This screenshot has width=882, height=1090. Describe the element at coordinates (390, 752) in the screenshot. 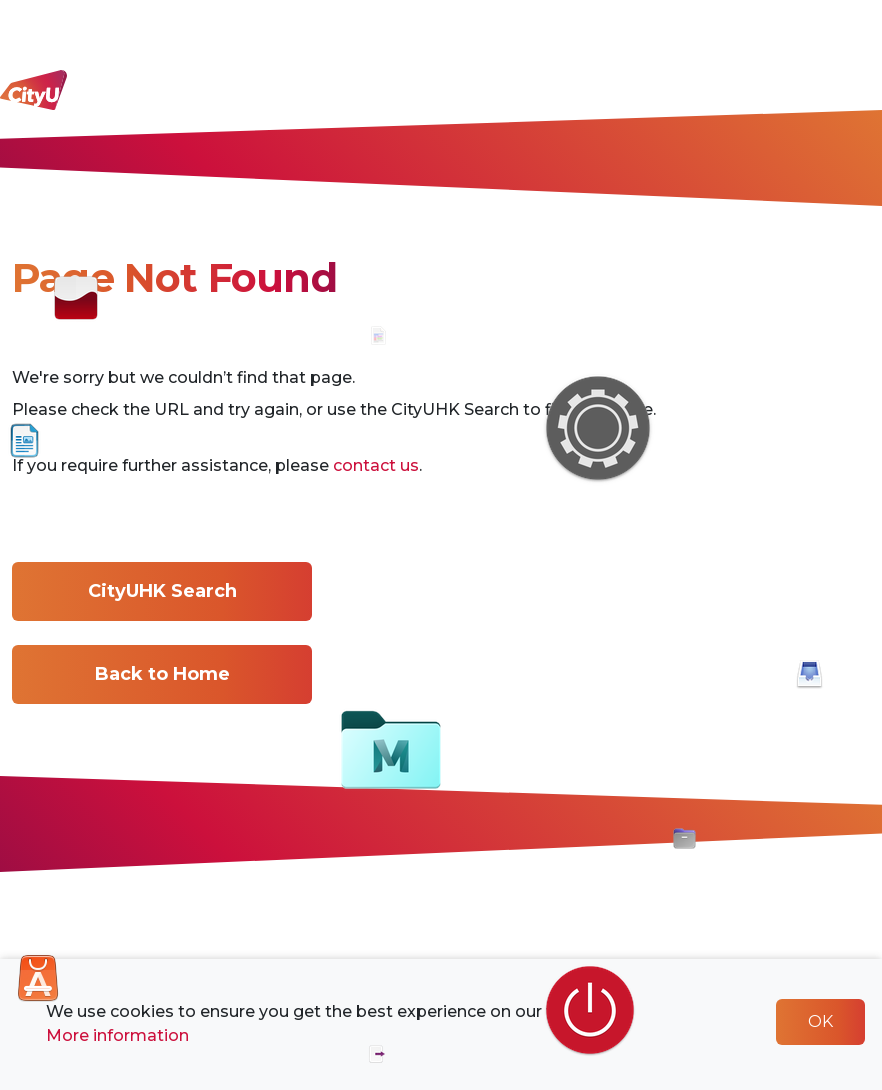

I see `folder containing Autodesk Maya project files` at that location.